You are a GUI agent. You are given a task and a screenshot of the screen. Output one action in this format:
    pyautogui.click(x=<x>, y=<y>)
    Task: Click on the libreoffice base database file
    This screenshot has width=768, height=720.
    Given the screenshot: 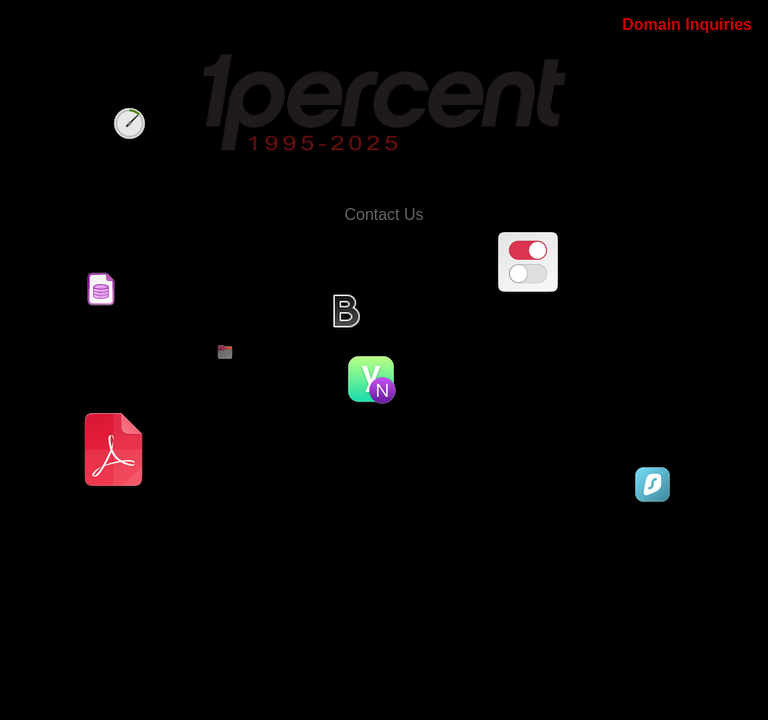 What is the action you would take?
    pyautogui.click(x=101, y=289)
    